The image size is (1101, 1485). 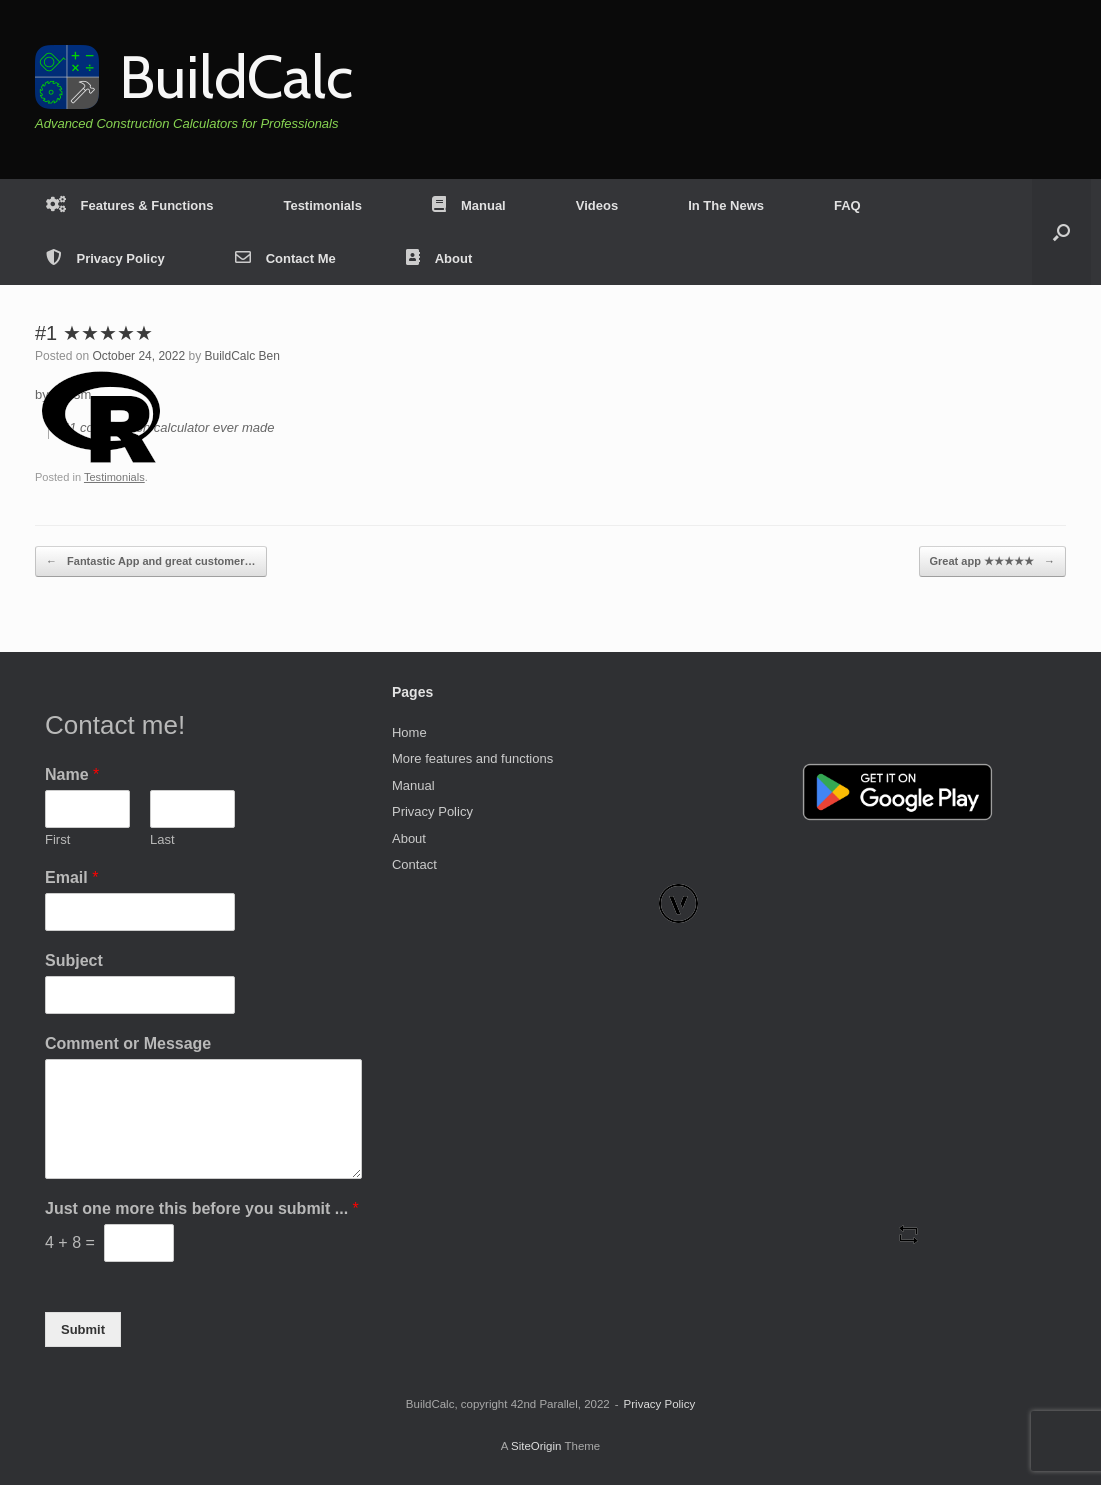 What do you see at coordinates (678, 903) in the screenshot?
I see `open Vectorworks application` at bounding box center [678, 903].